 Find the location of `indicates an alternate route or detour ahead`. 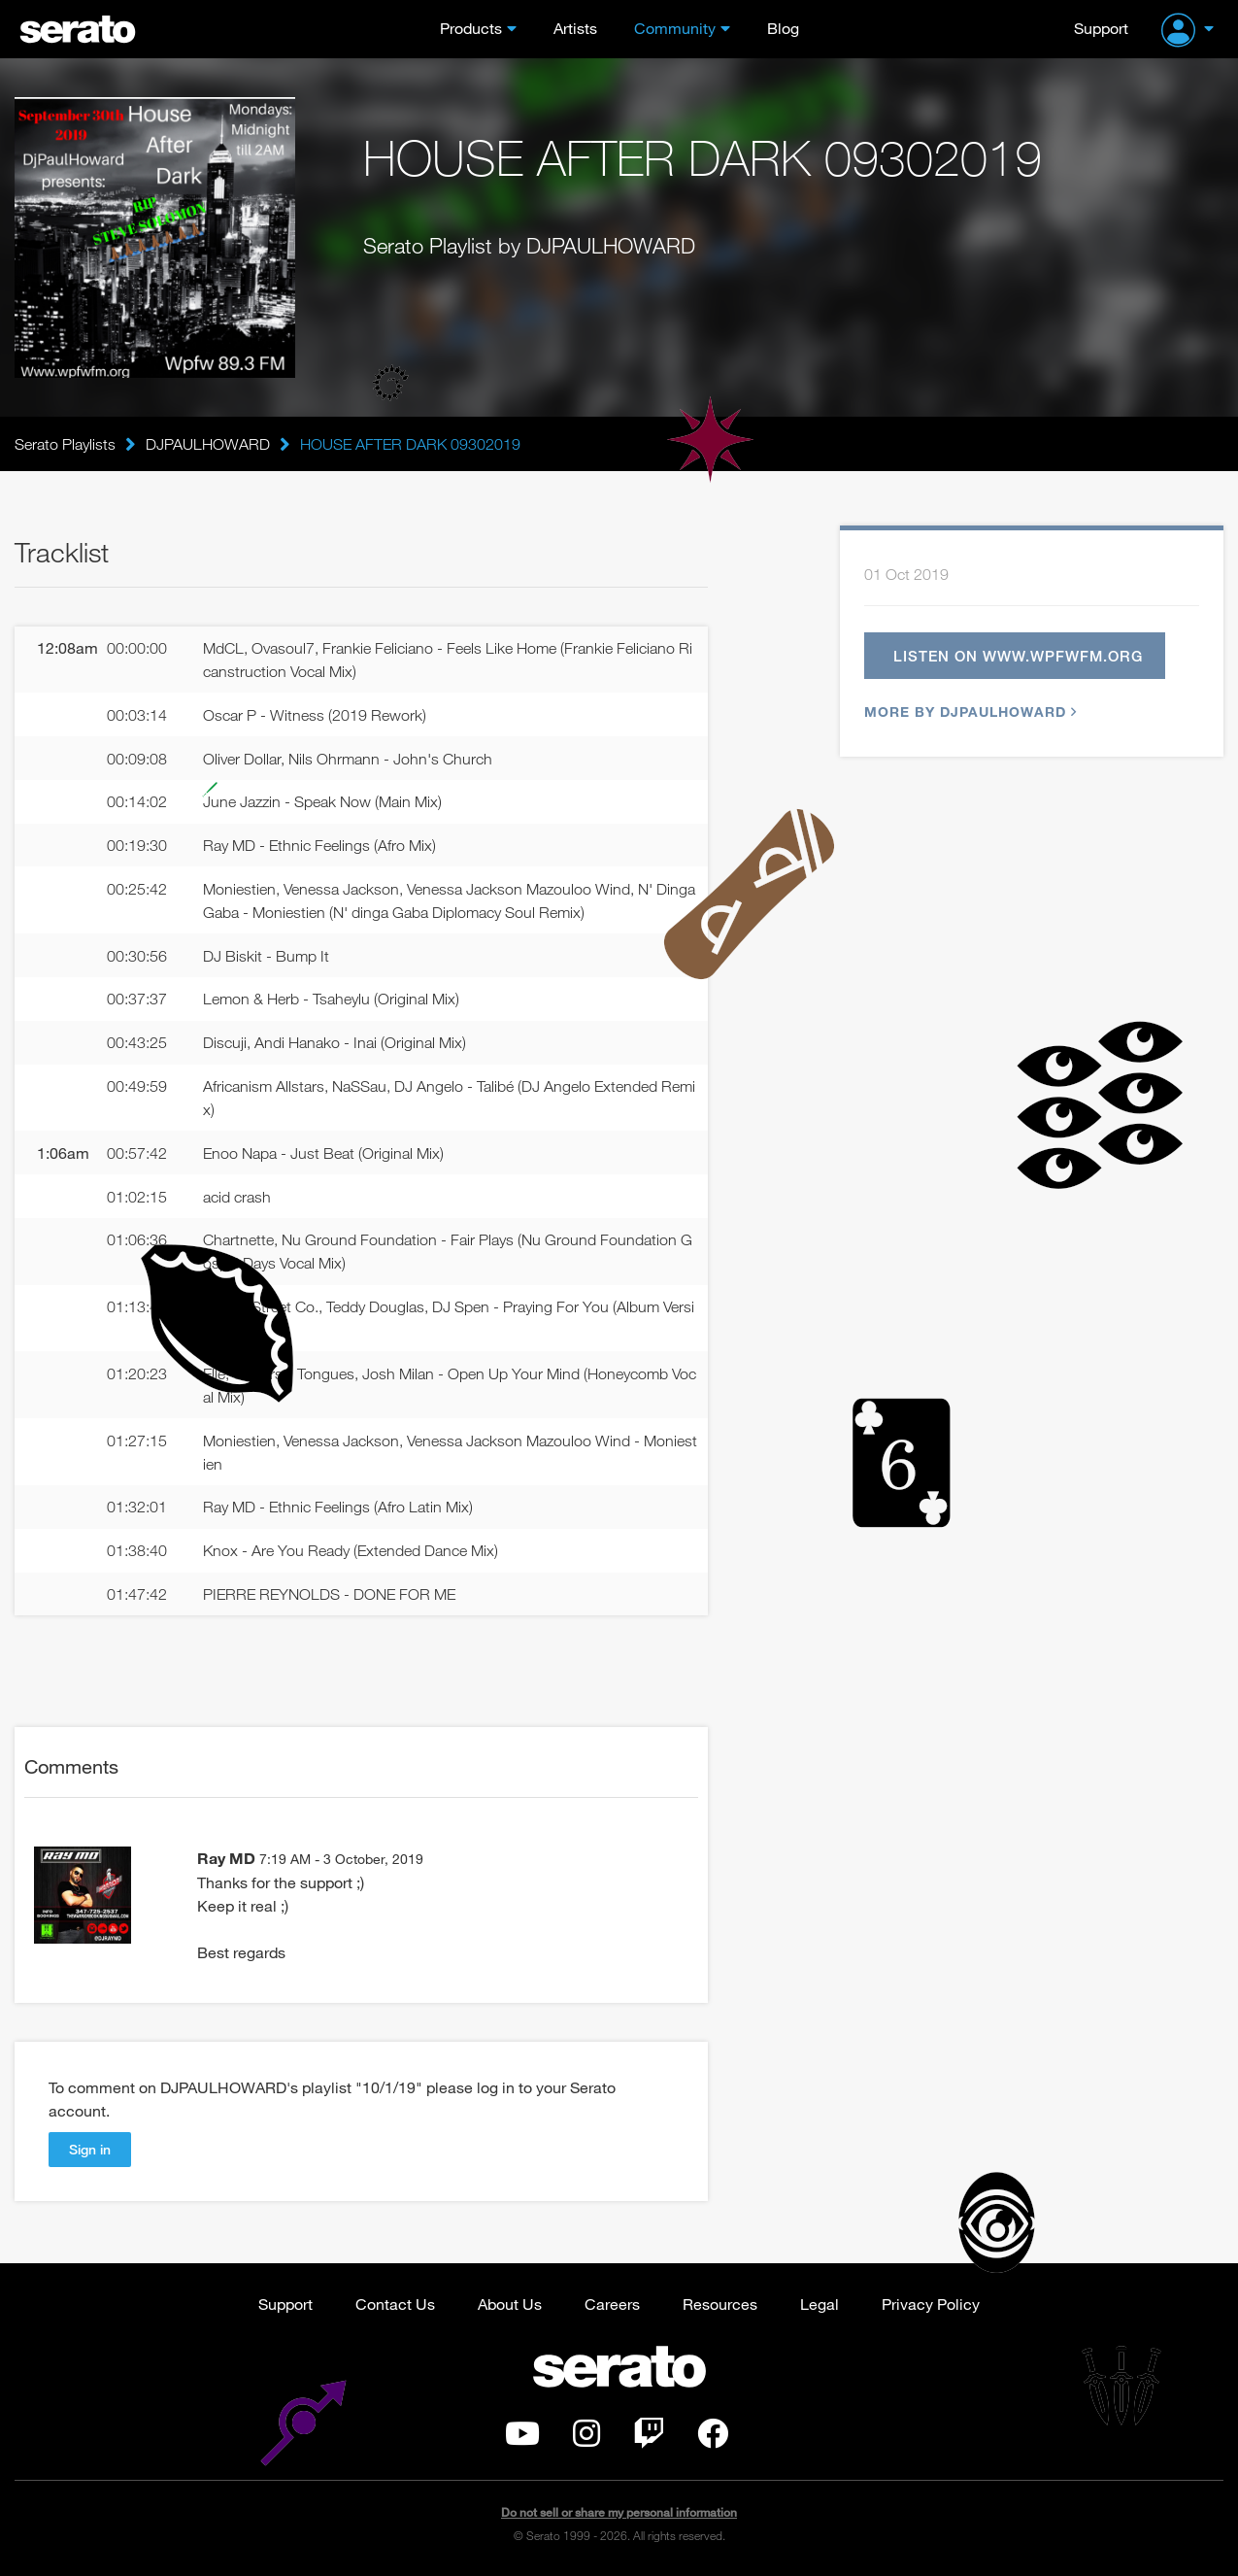

indicates an alternate route or detour ahead is located at coordinates (304, 2423).